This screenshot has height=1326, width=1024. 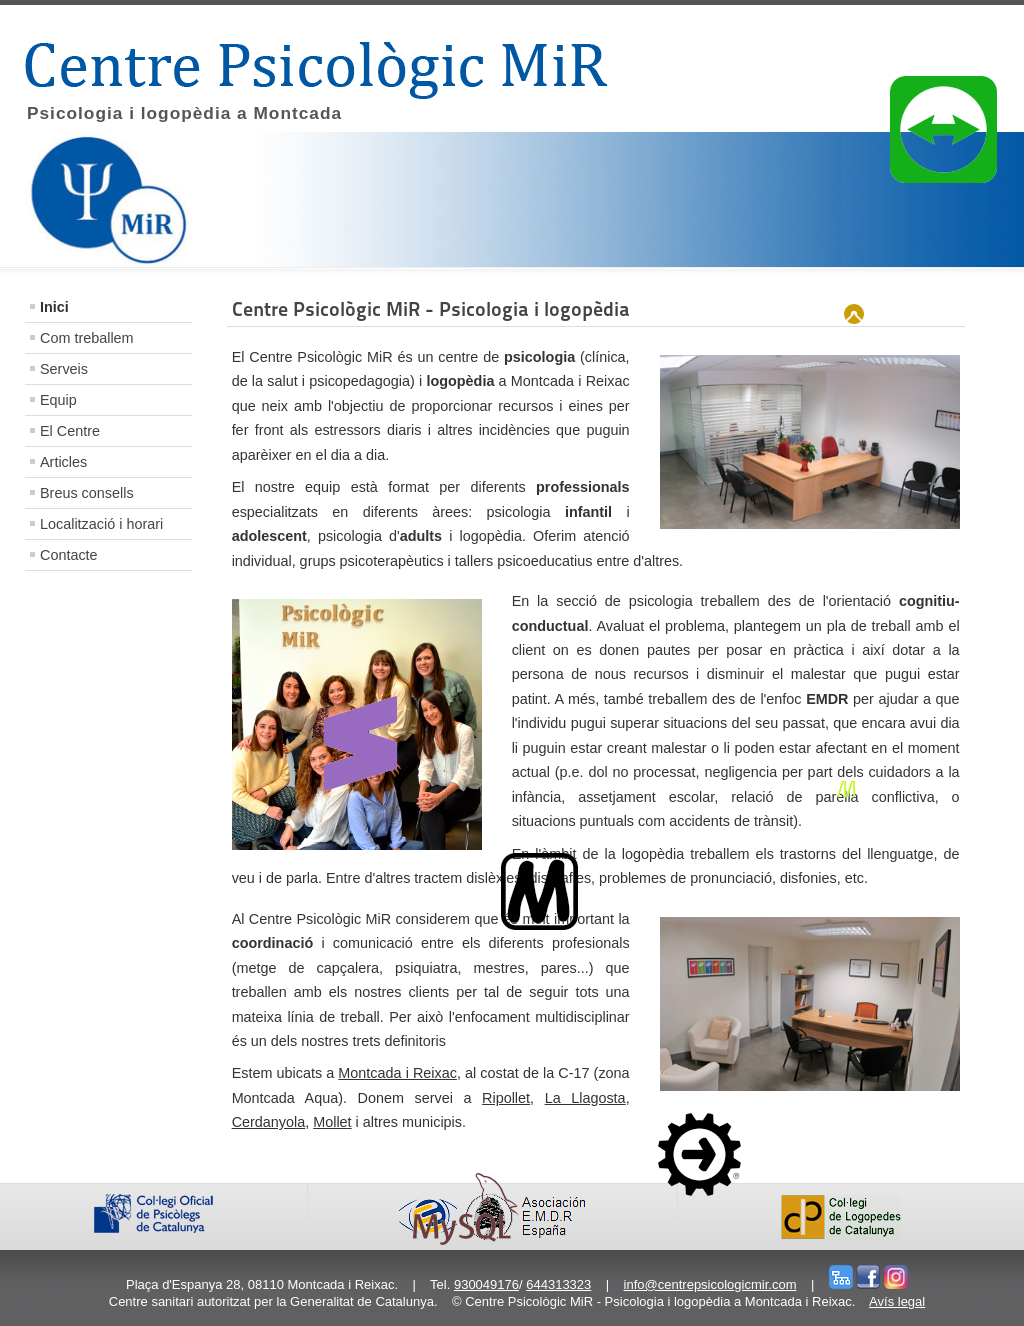 I want to click on MySQL database service or connection, so click(x=466, y=1209).